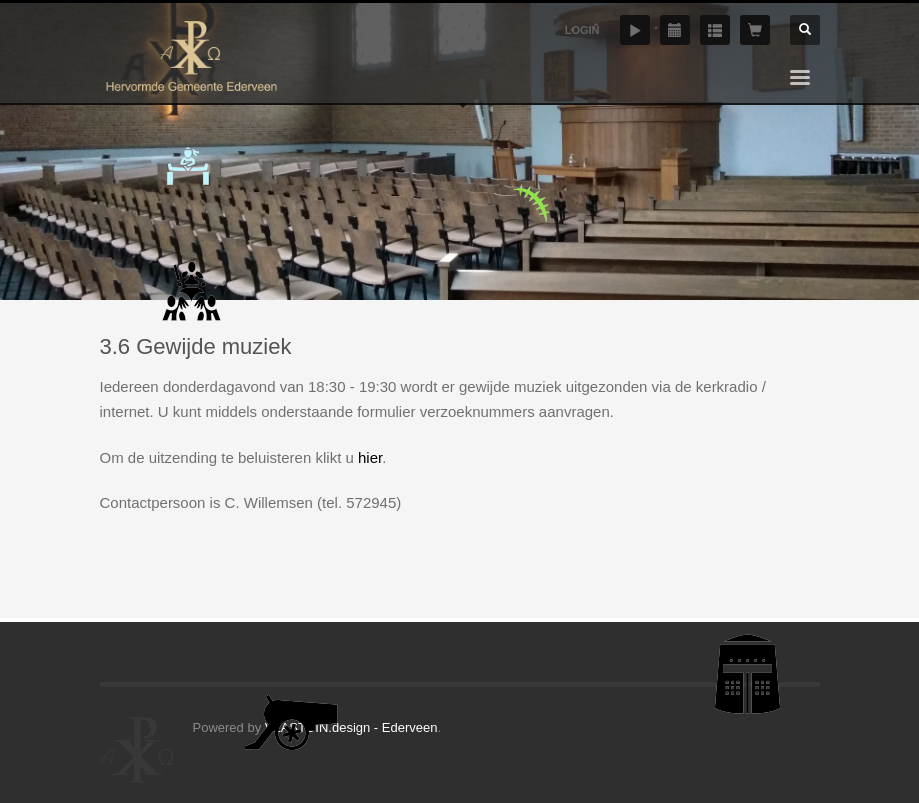 Image resolution: width=919 pixels, height=803 pixels. What do you see at coordinates (531, 203) in the screenshot?
I see `indicates damage or injury status in a game` at bounding box center [531, 203].